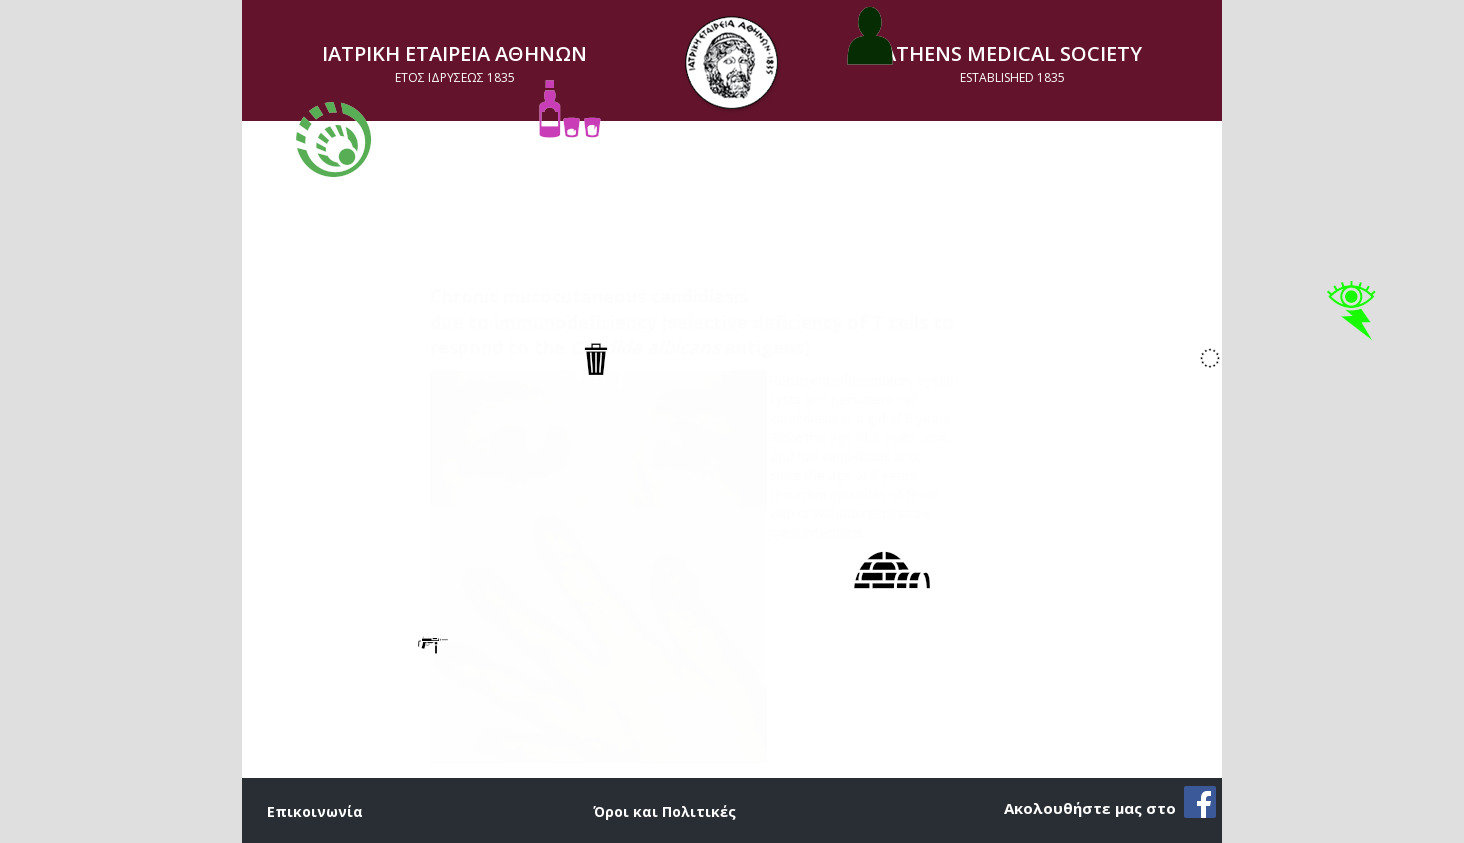  Describe the element at coordinates (570, 109) in the screenshot. I see `browse alcoholic beverages or bar menu` at that location.